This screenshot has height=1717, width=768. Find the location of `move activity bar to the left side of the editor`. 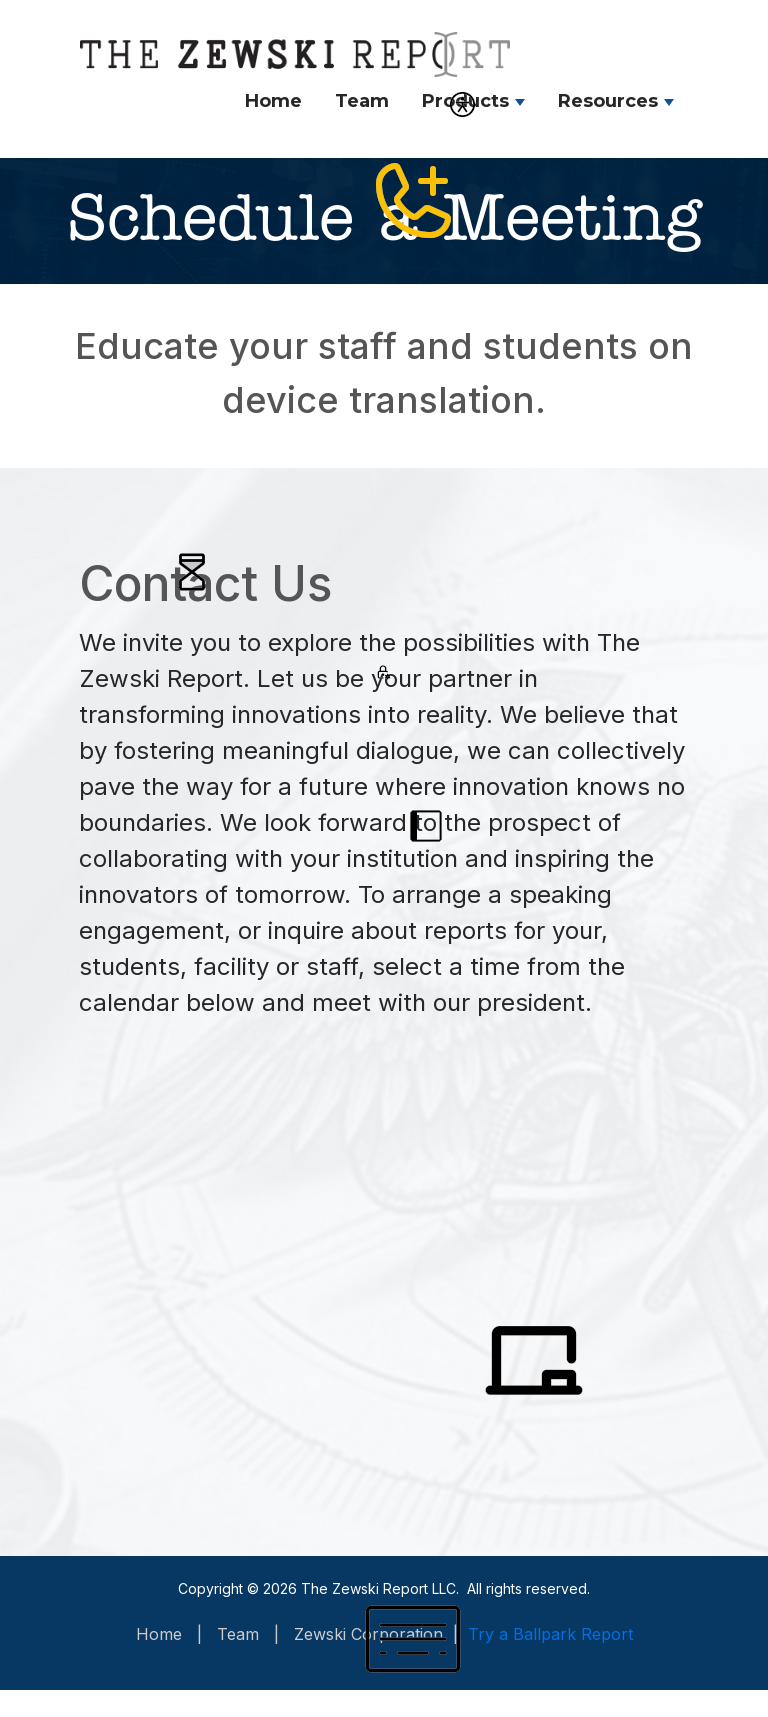

move activity bar to the left side of the editor is located at coordinates (426, 826).